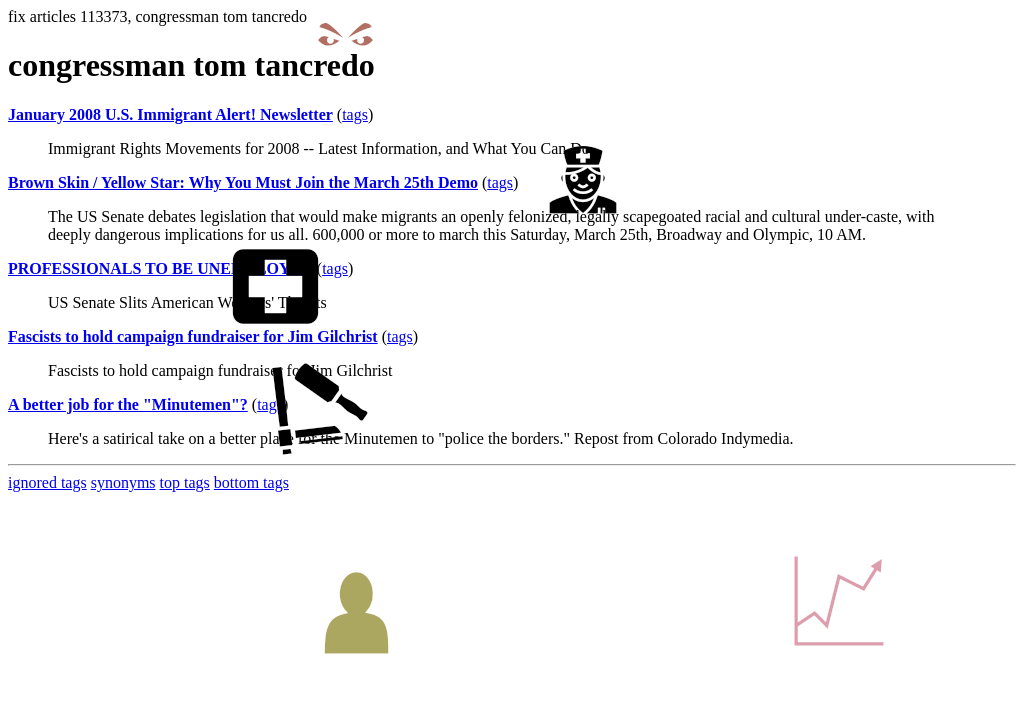 This screenshot has width=1024, height=720. Describe the element at coordinates (583, 180) in the screenshot. I see `view male nurse profile or contact` at that location.